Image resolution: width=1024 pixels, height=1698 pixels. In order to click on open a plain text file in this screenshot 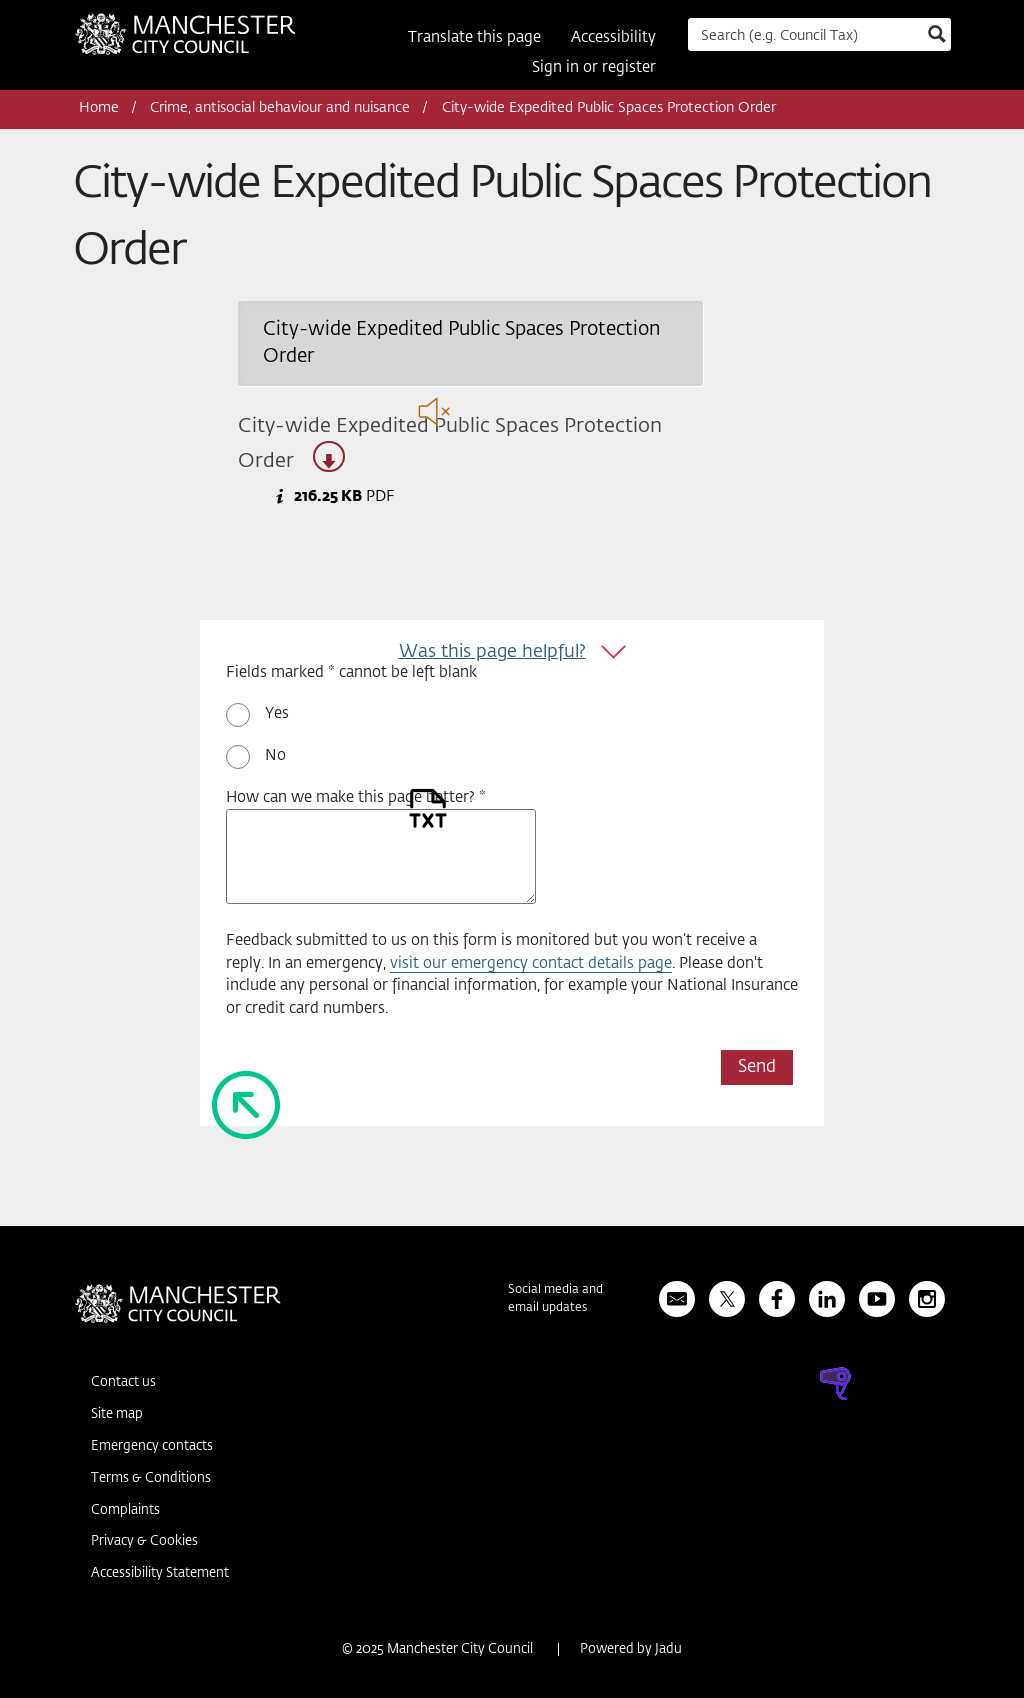, I will do `click(428, 810)`.